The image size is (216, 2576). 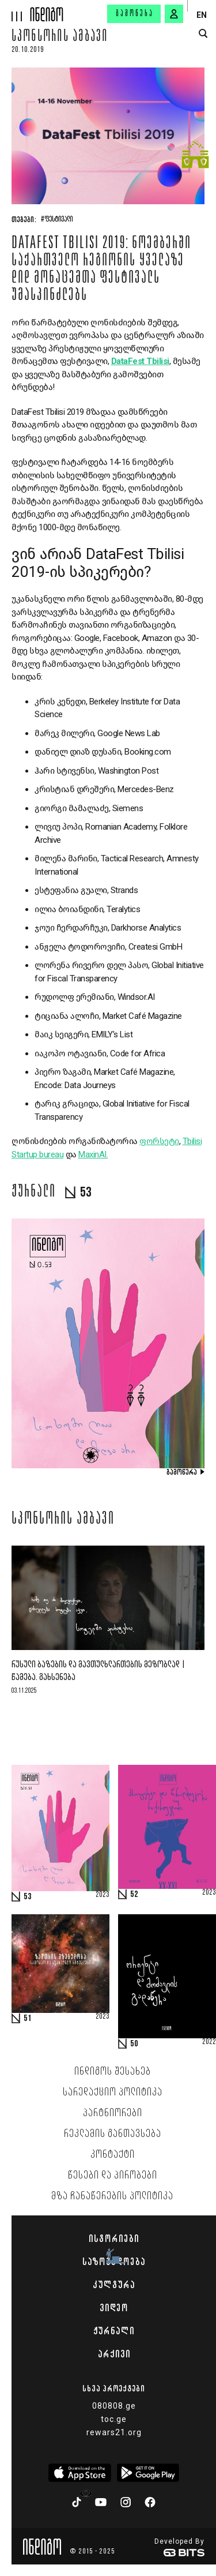 I want to click on access military or troop buildings, so click(x=195, y=155).